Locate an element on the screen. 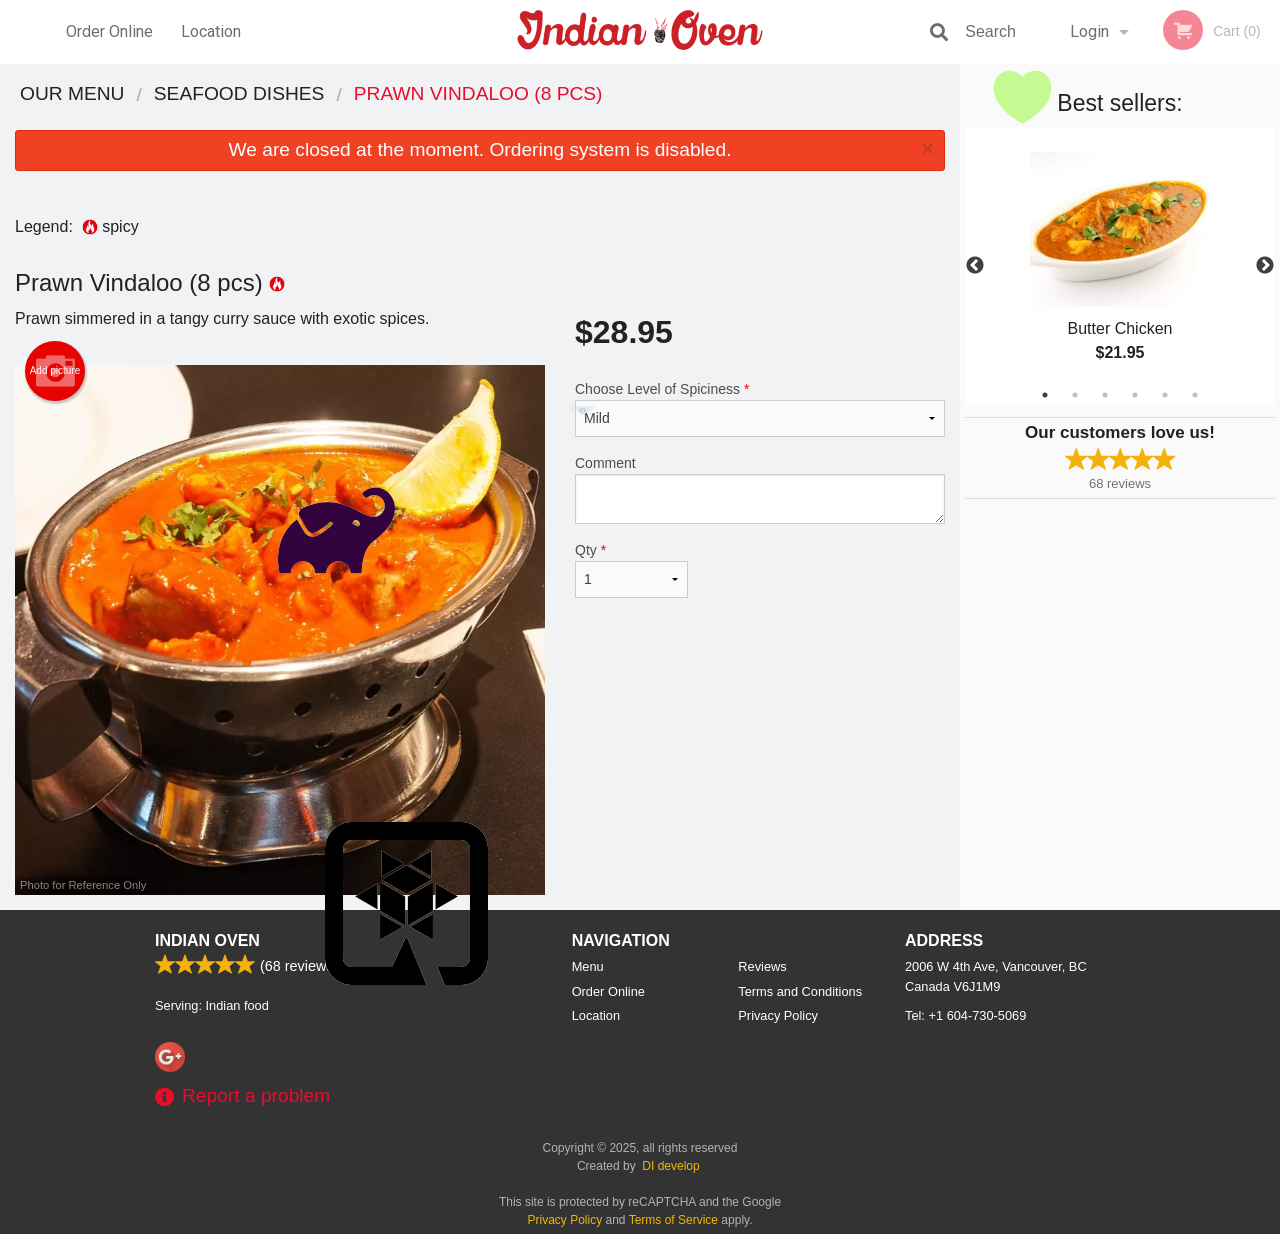  quarkus framework logo is located at coordinates (406, 903).